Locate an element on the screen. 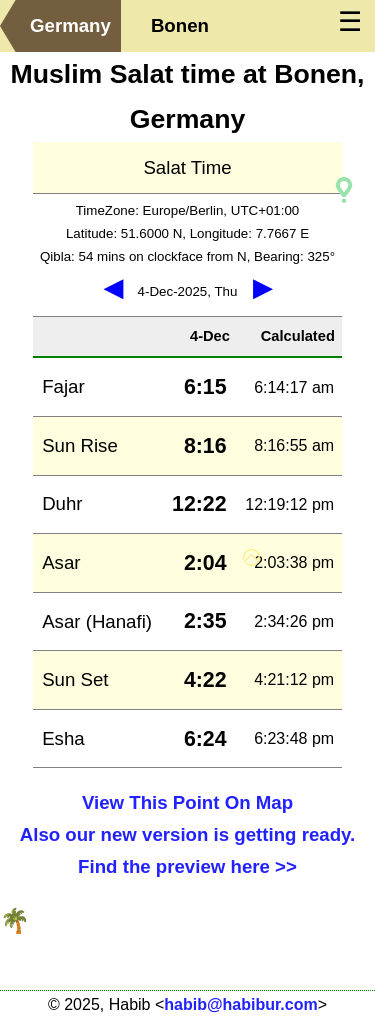  open the openHAB smart home dashboard is located at coordinates (251, 557).